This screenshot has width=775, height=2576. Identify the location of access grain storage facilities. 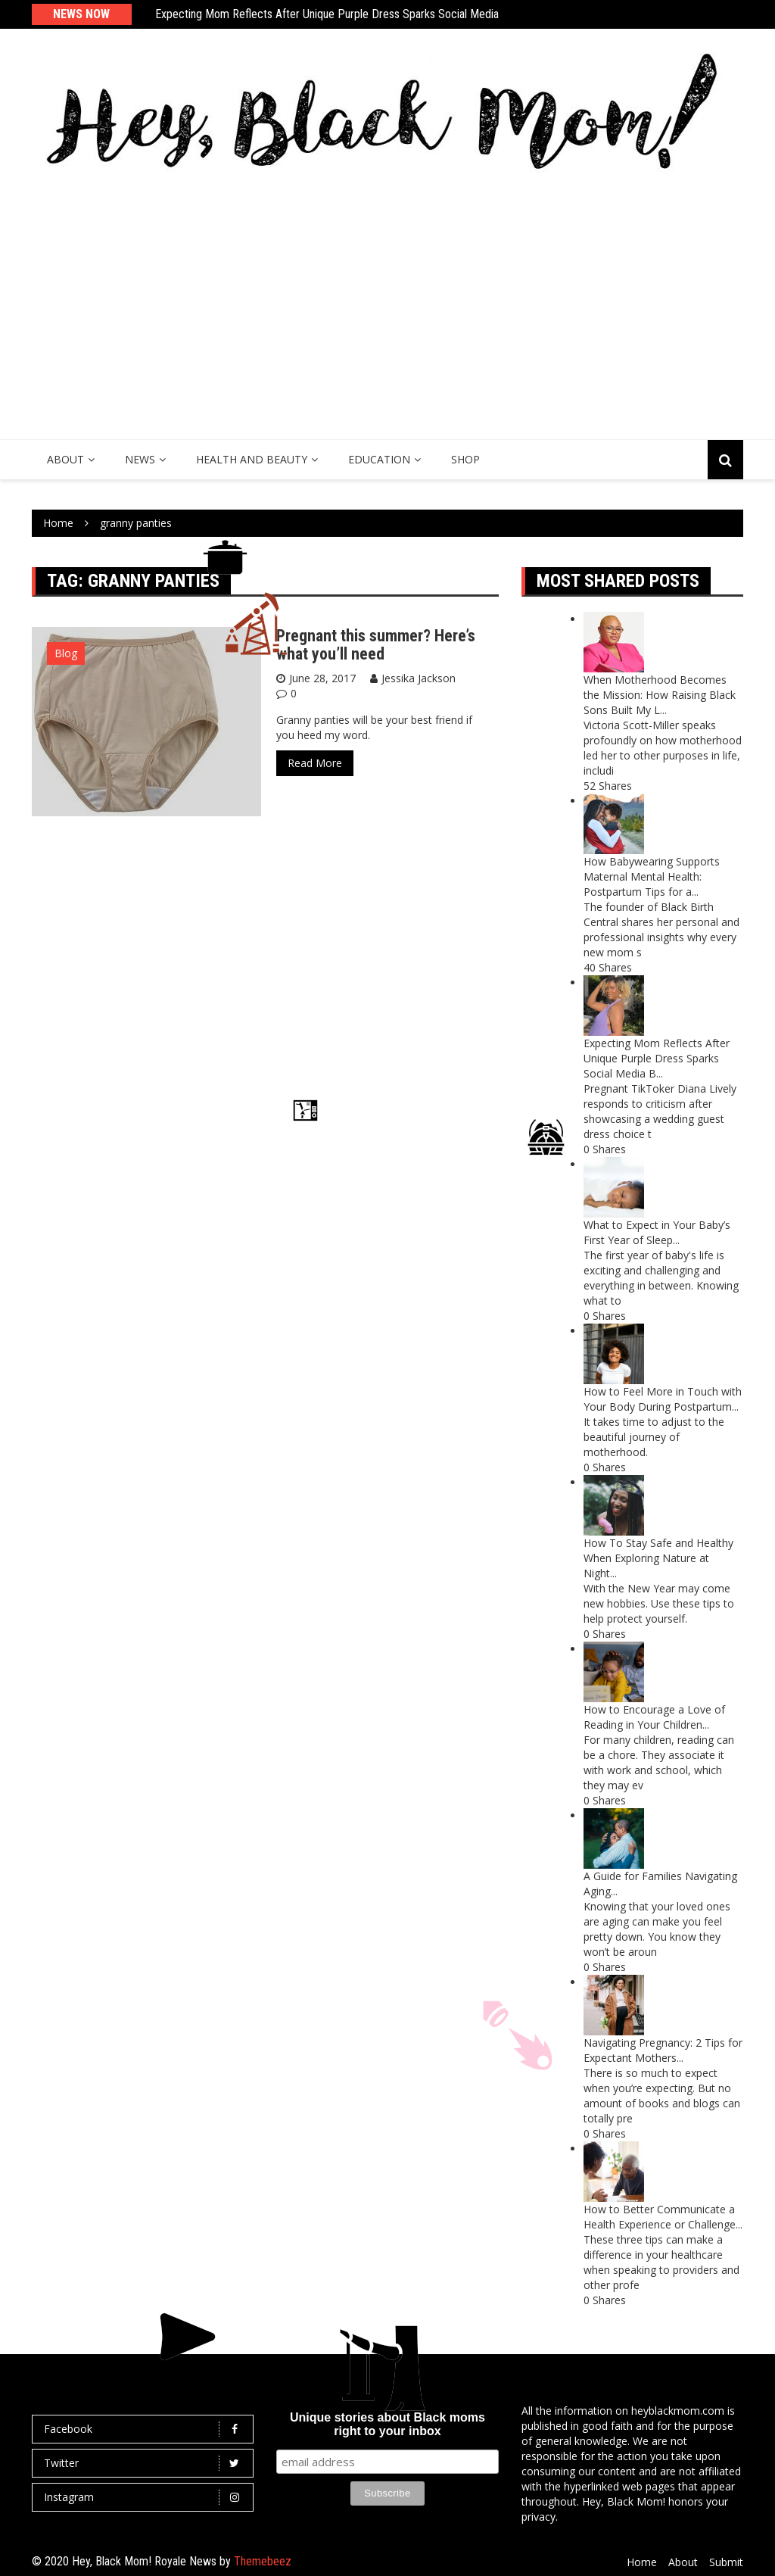
(546, 1137).